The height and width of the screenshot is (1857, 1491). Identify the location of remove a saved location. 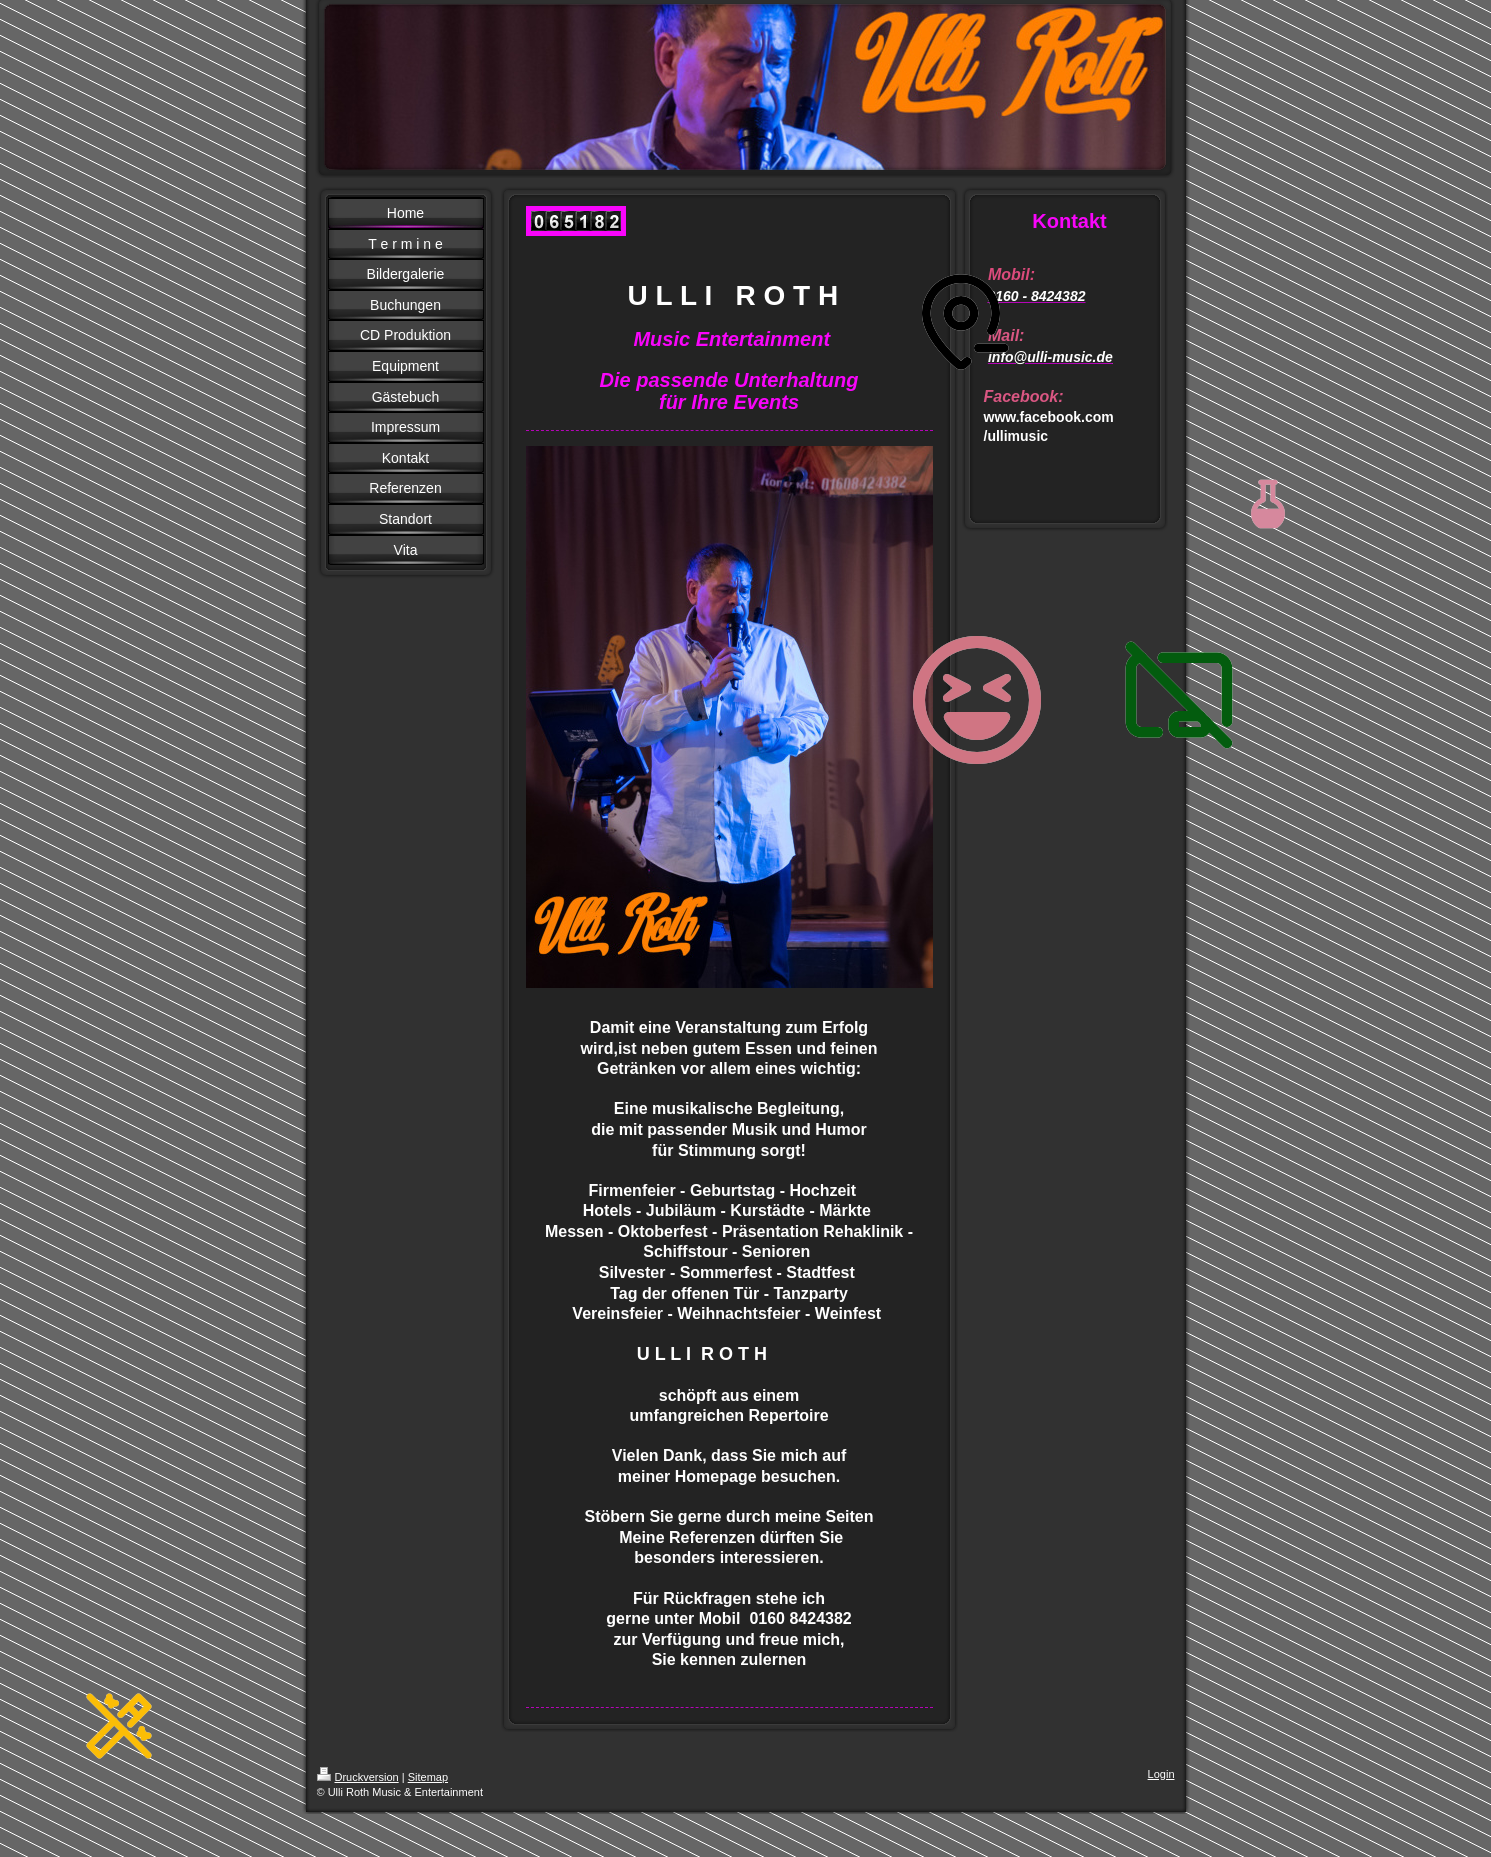
(961, 322).